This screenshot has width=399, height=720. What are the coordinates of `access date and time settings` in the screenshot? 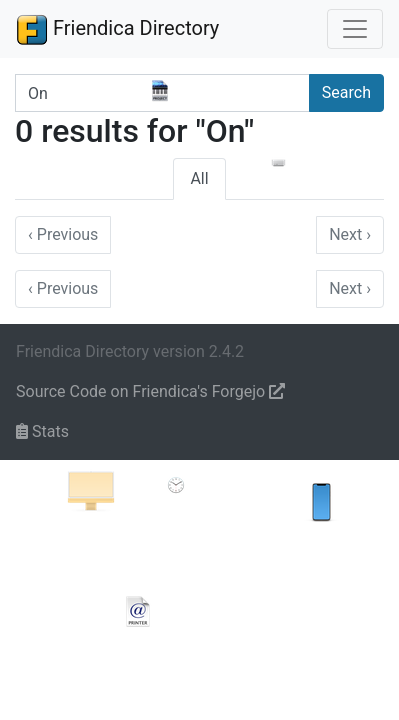 It's located at (176, 485).